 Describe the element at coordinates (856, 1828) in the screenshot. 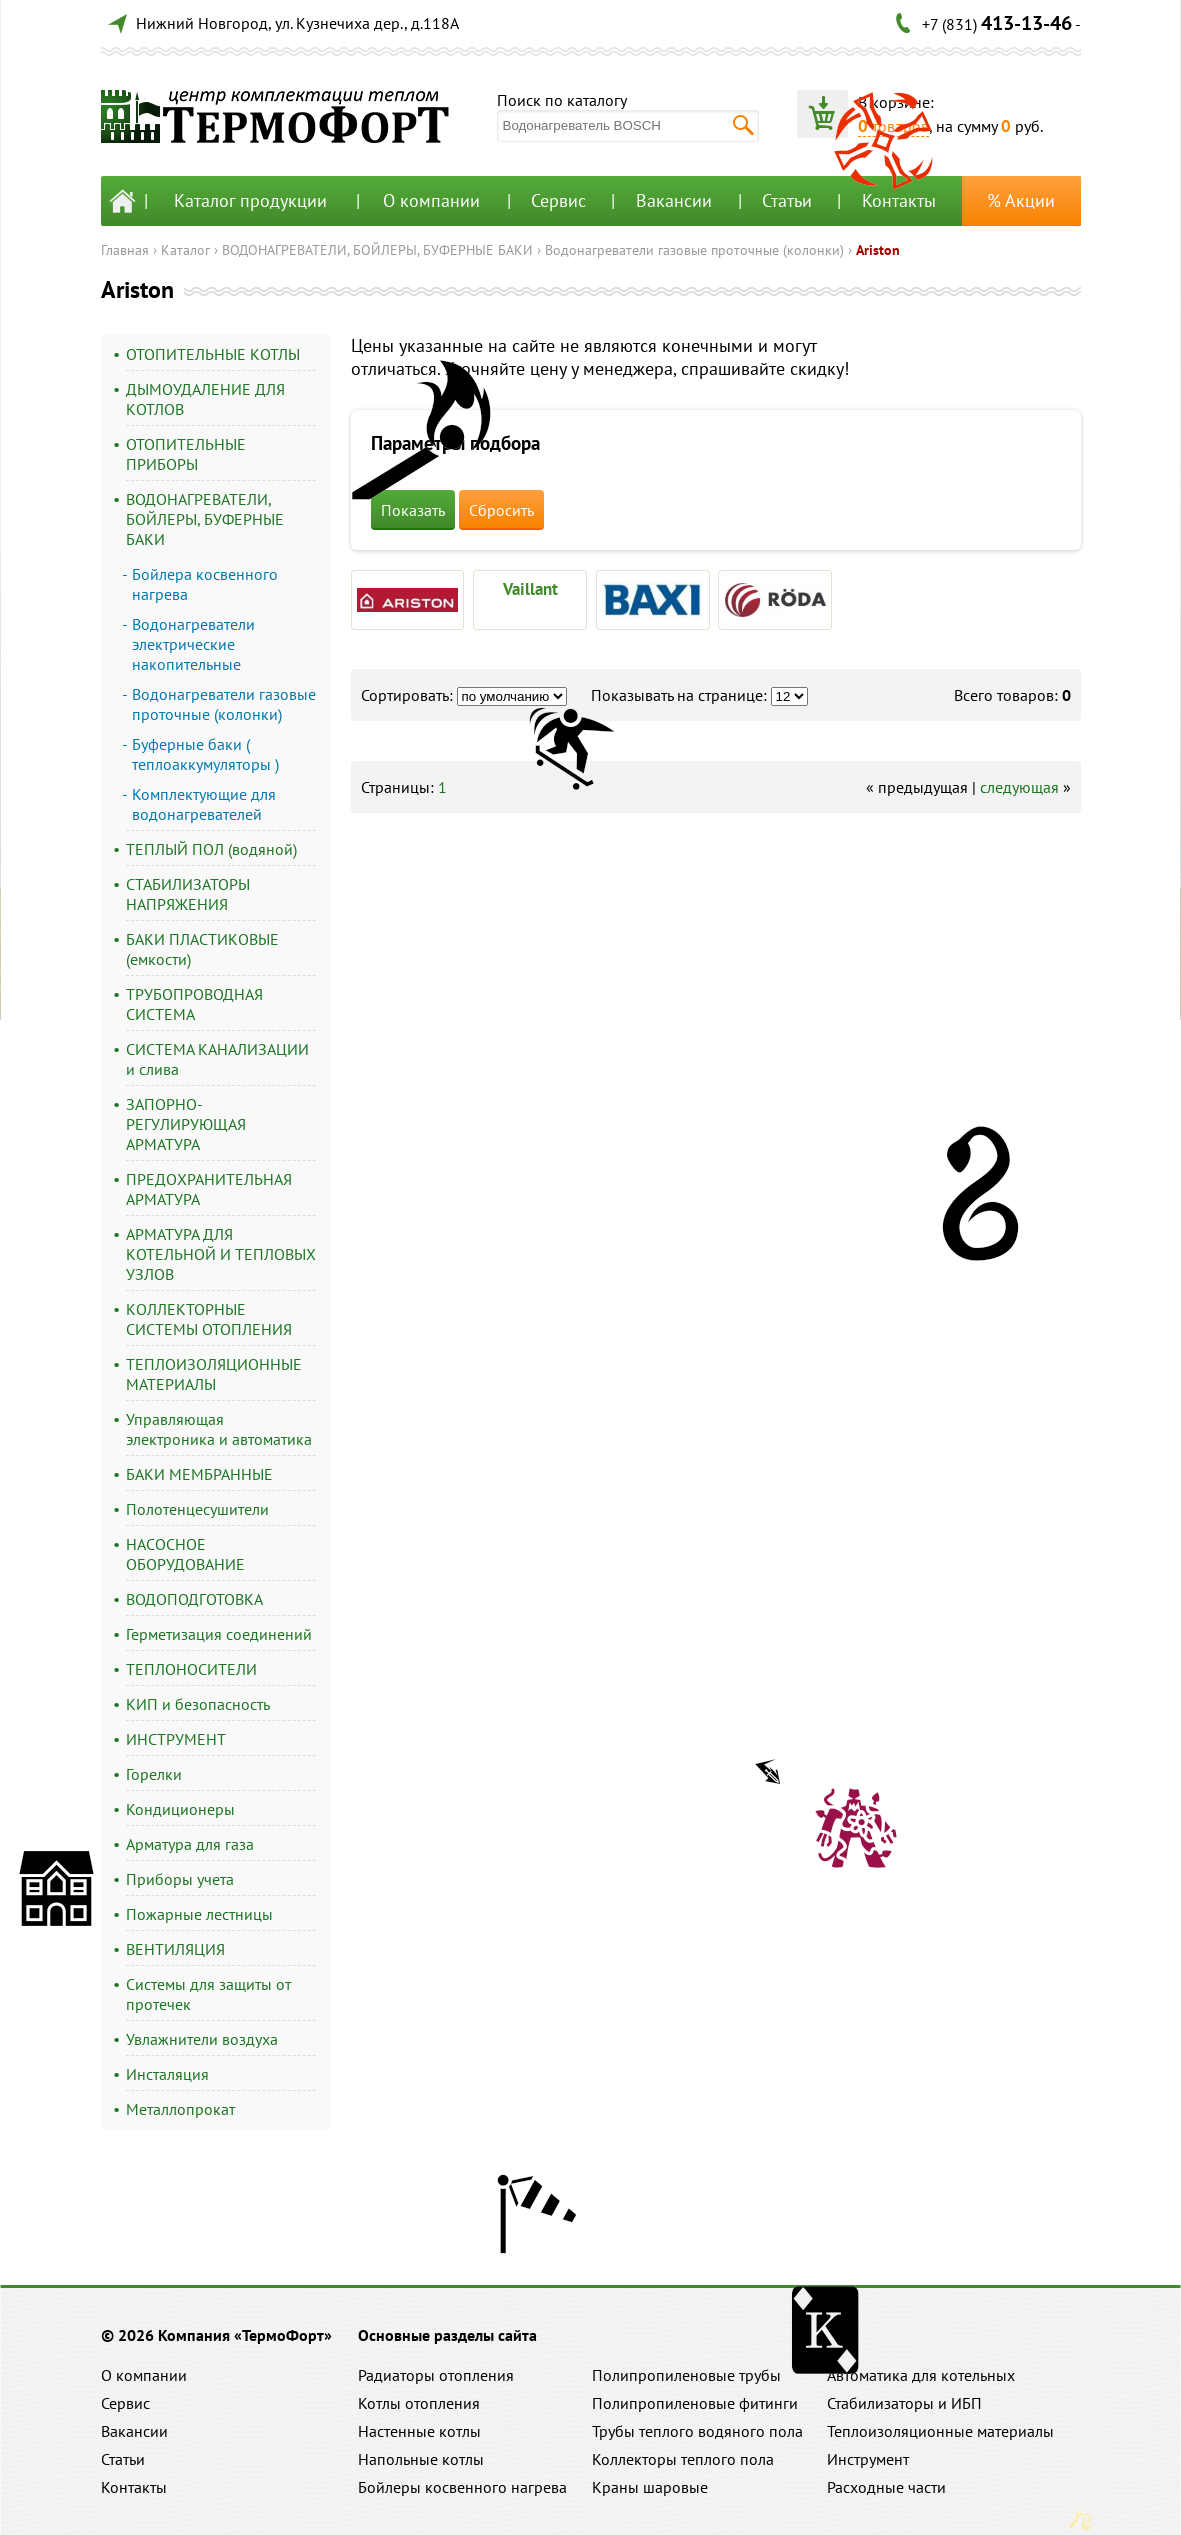

I see `select shambling mound creature or enemy type` at that location.